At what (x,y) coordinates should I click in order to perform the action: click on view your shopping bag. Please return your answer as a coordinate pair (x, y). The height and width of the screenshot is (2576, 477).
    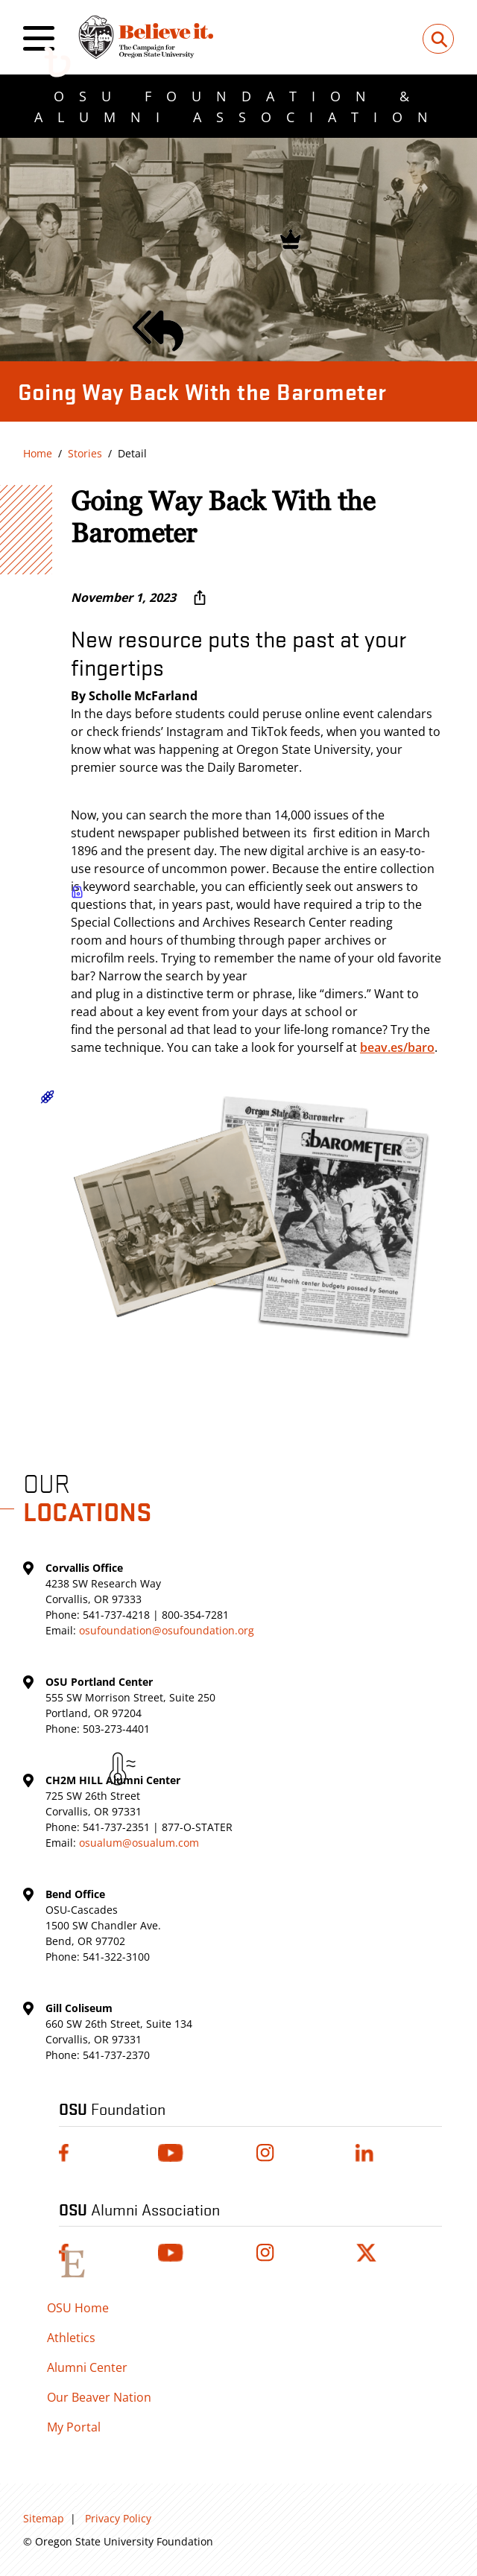
    Looking at the image, I should click on (77, 892).